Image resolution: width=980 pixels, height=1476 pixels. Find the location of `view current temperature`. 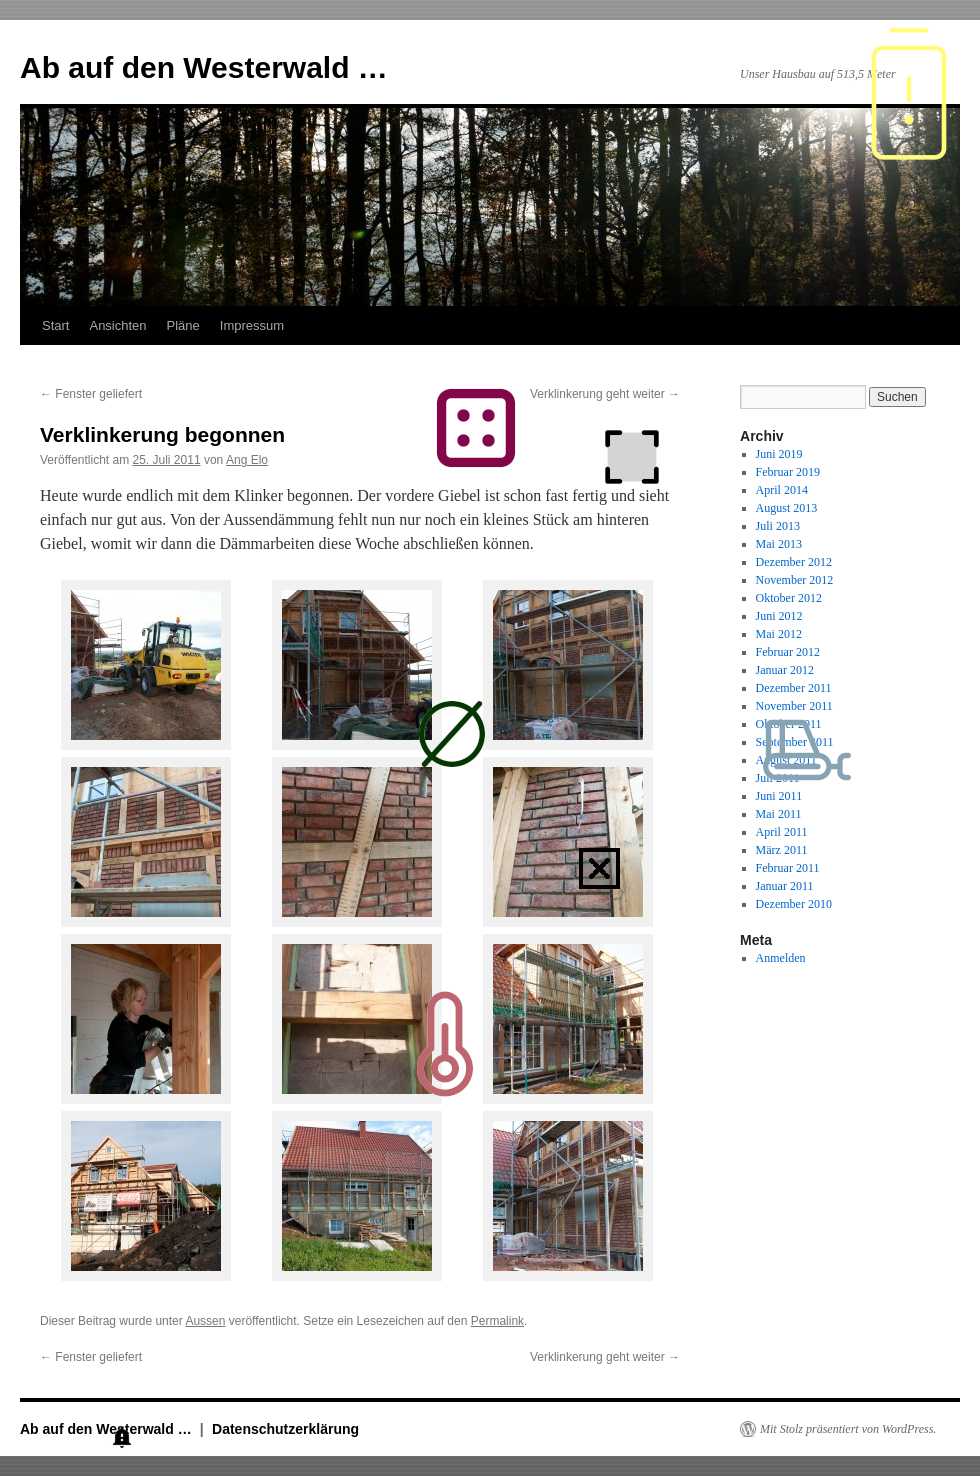

view current temperature is located at coordinates (445, 1044).